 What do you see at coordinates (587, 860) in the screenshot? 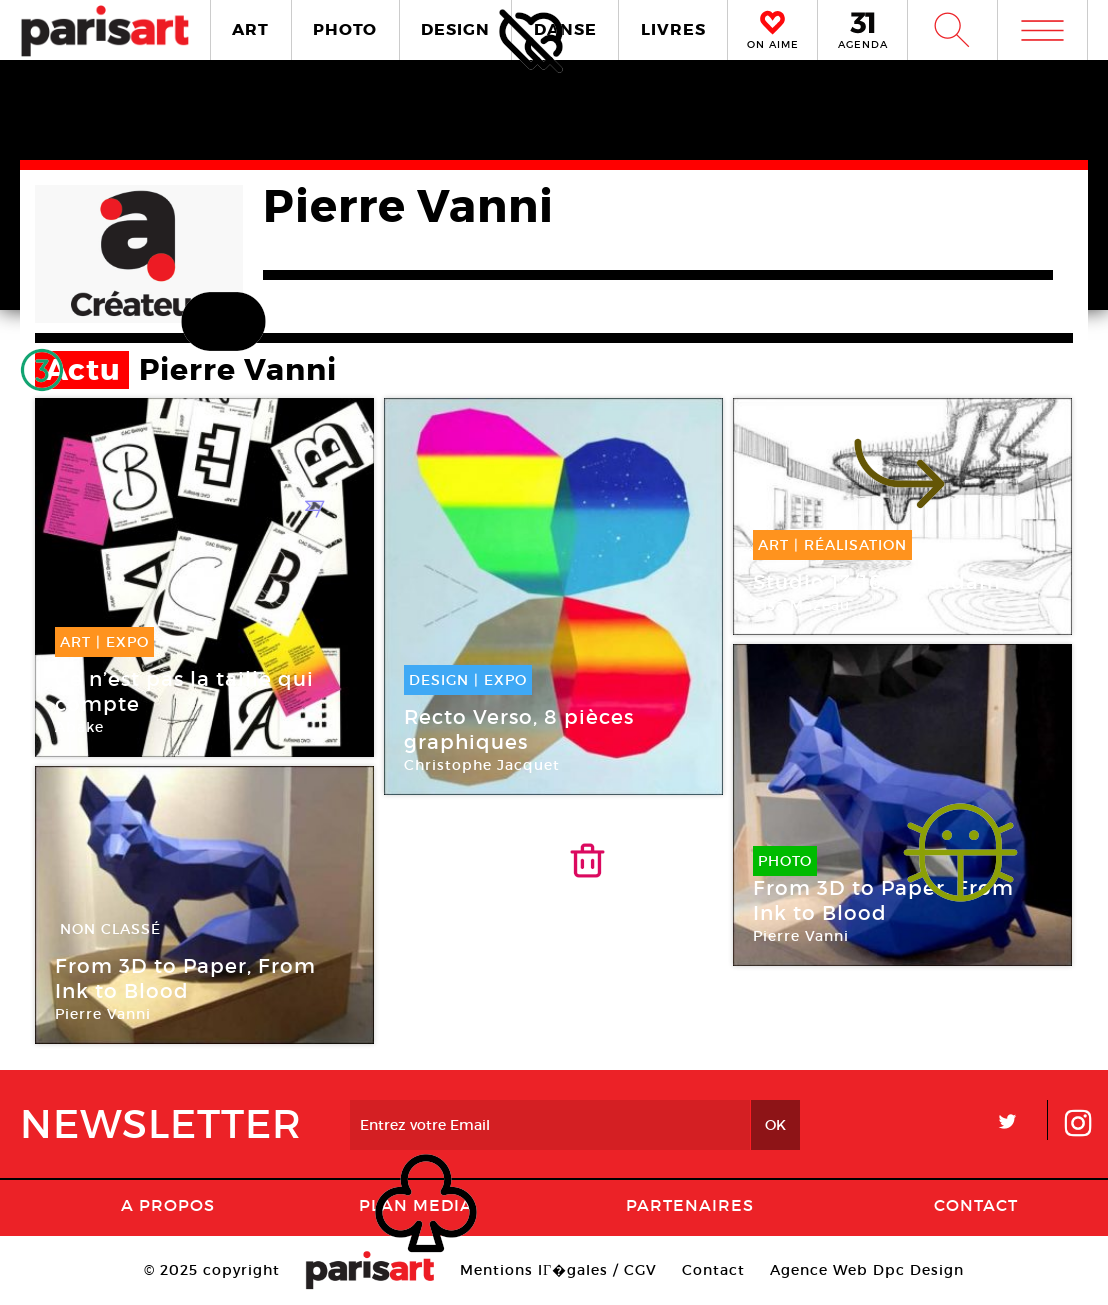
I see `delete selected item` at bounding box center [587, 860].